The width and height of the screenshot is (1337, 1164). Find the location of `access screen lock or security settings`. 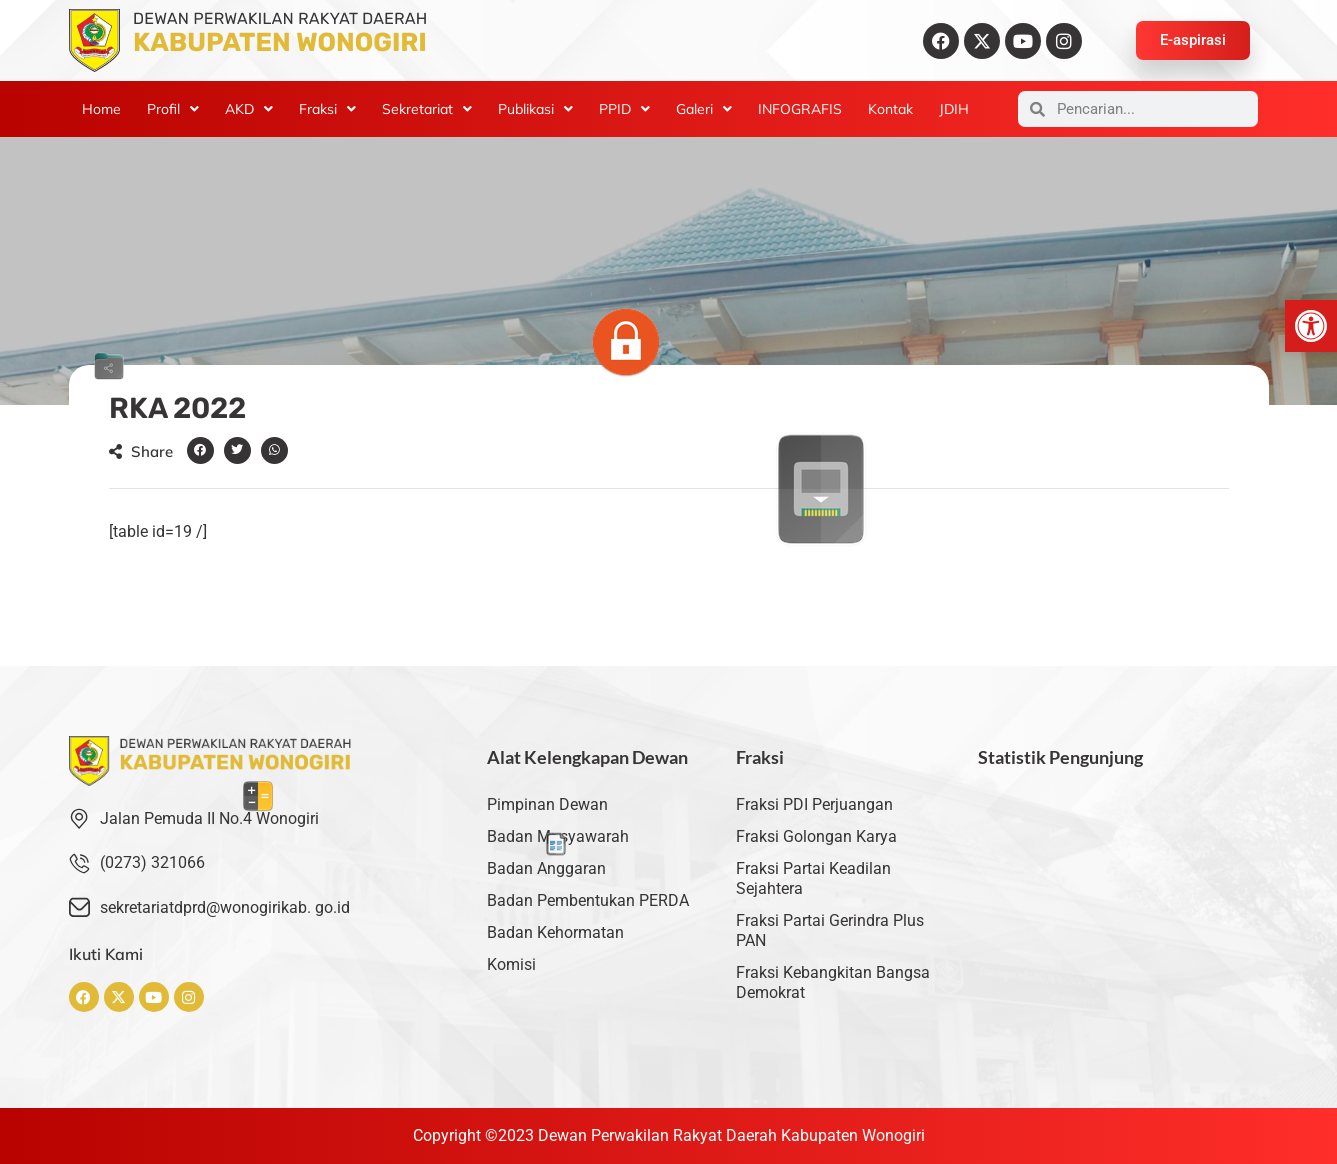

access screen lock or security settings is located at coordinates (626, 342).